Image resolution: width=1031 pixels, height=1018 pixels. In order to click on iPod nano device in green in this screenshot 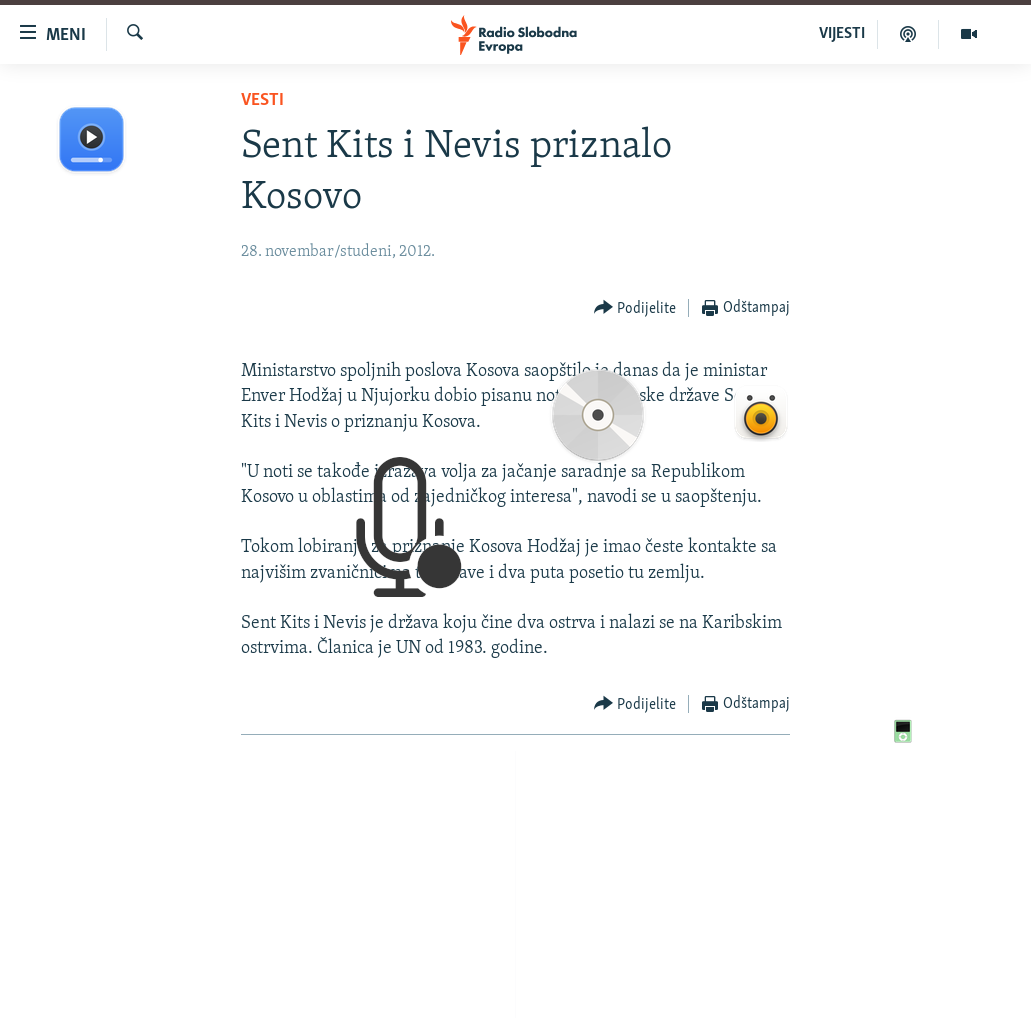, I will do `click(903, 726)`.